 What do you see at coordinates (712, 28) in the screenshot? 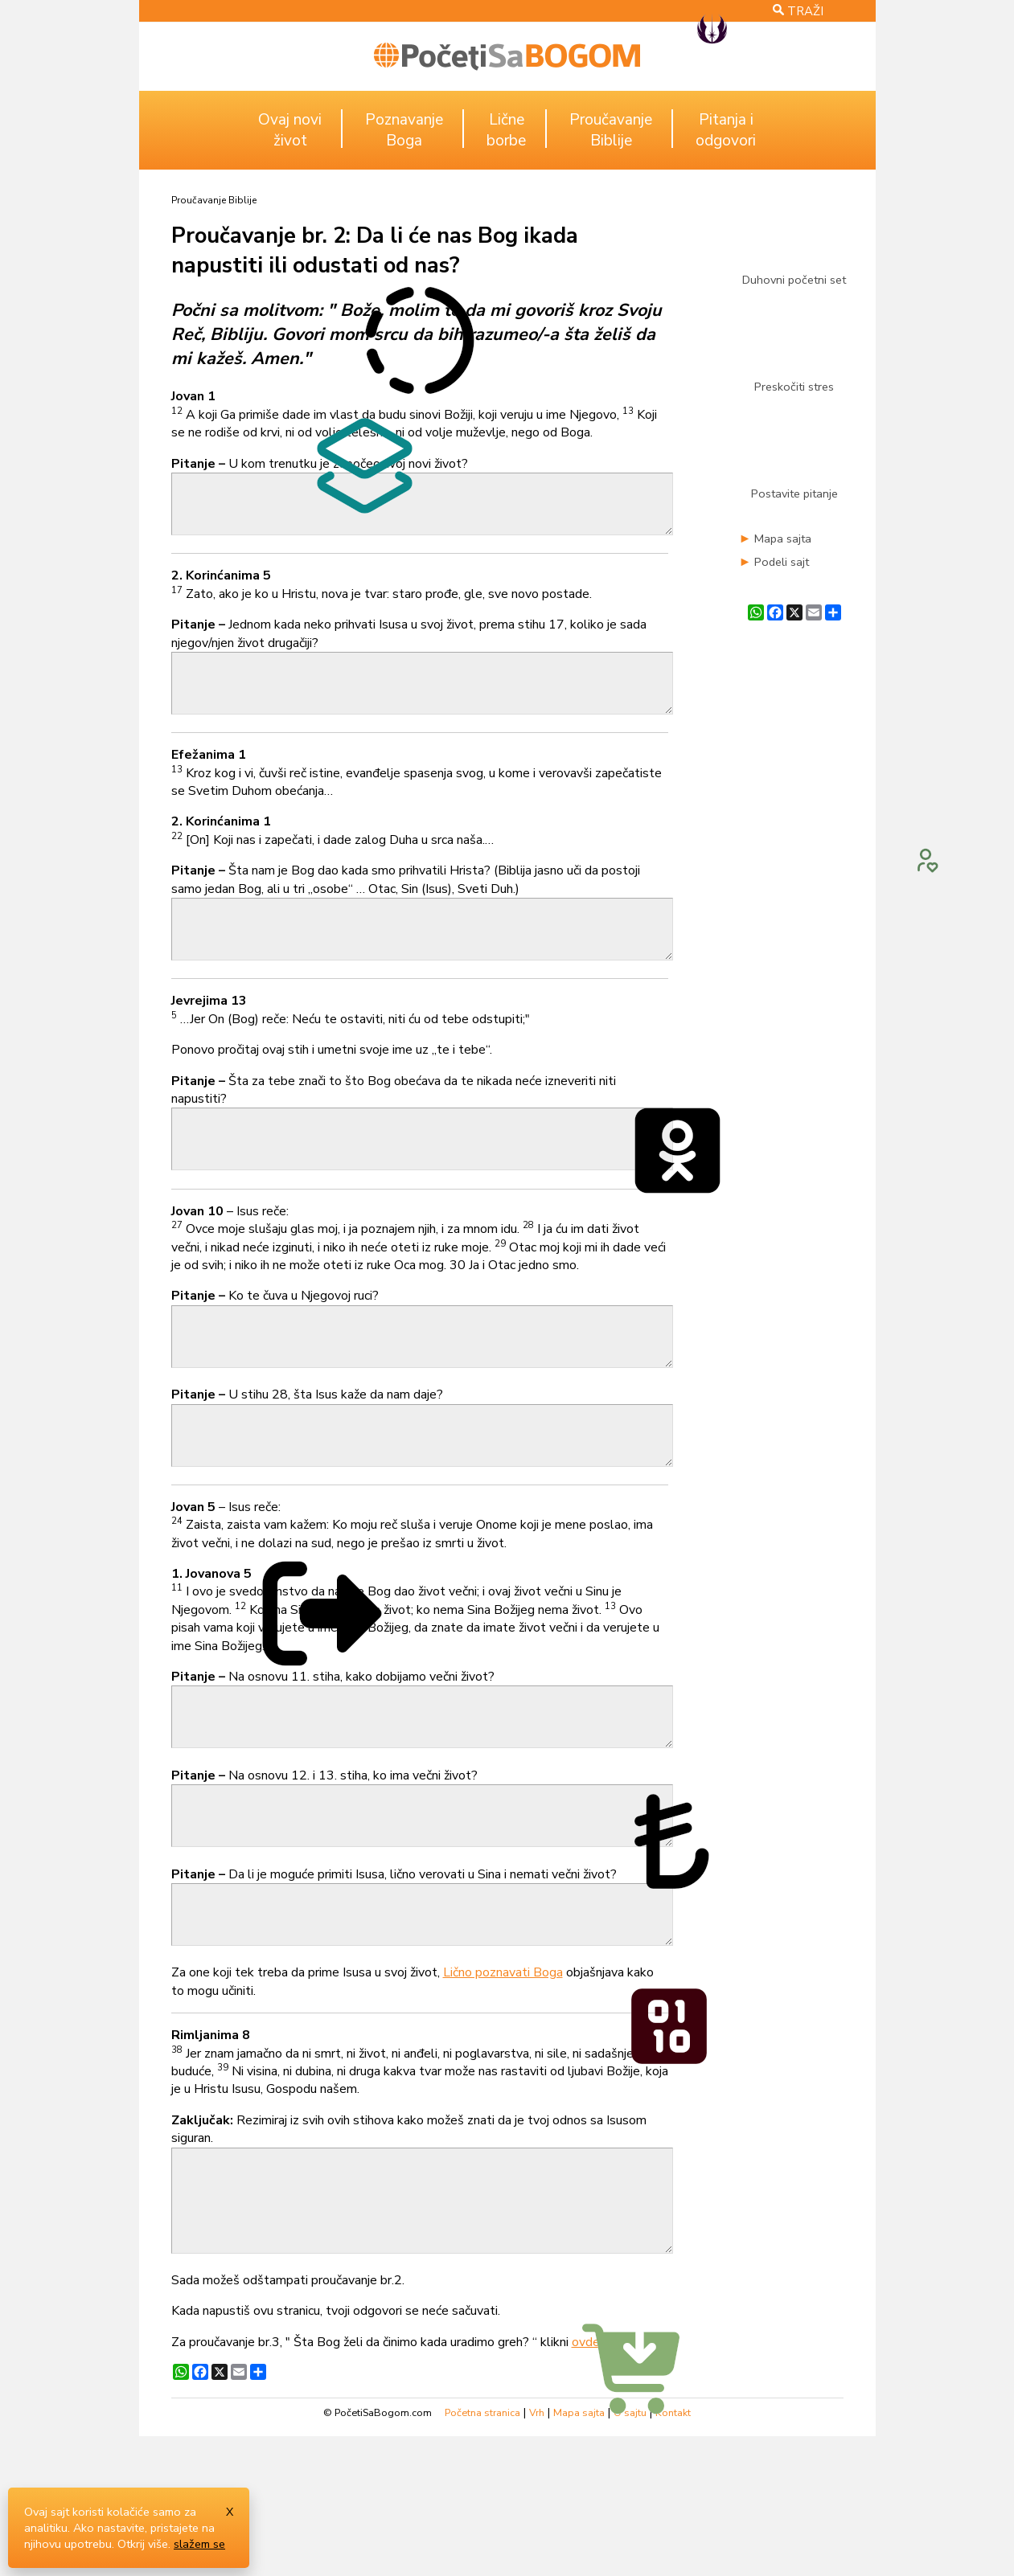
I see `jedi order logo from star wars` at bounding box center [712, 28].